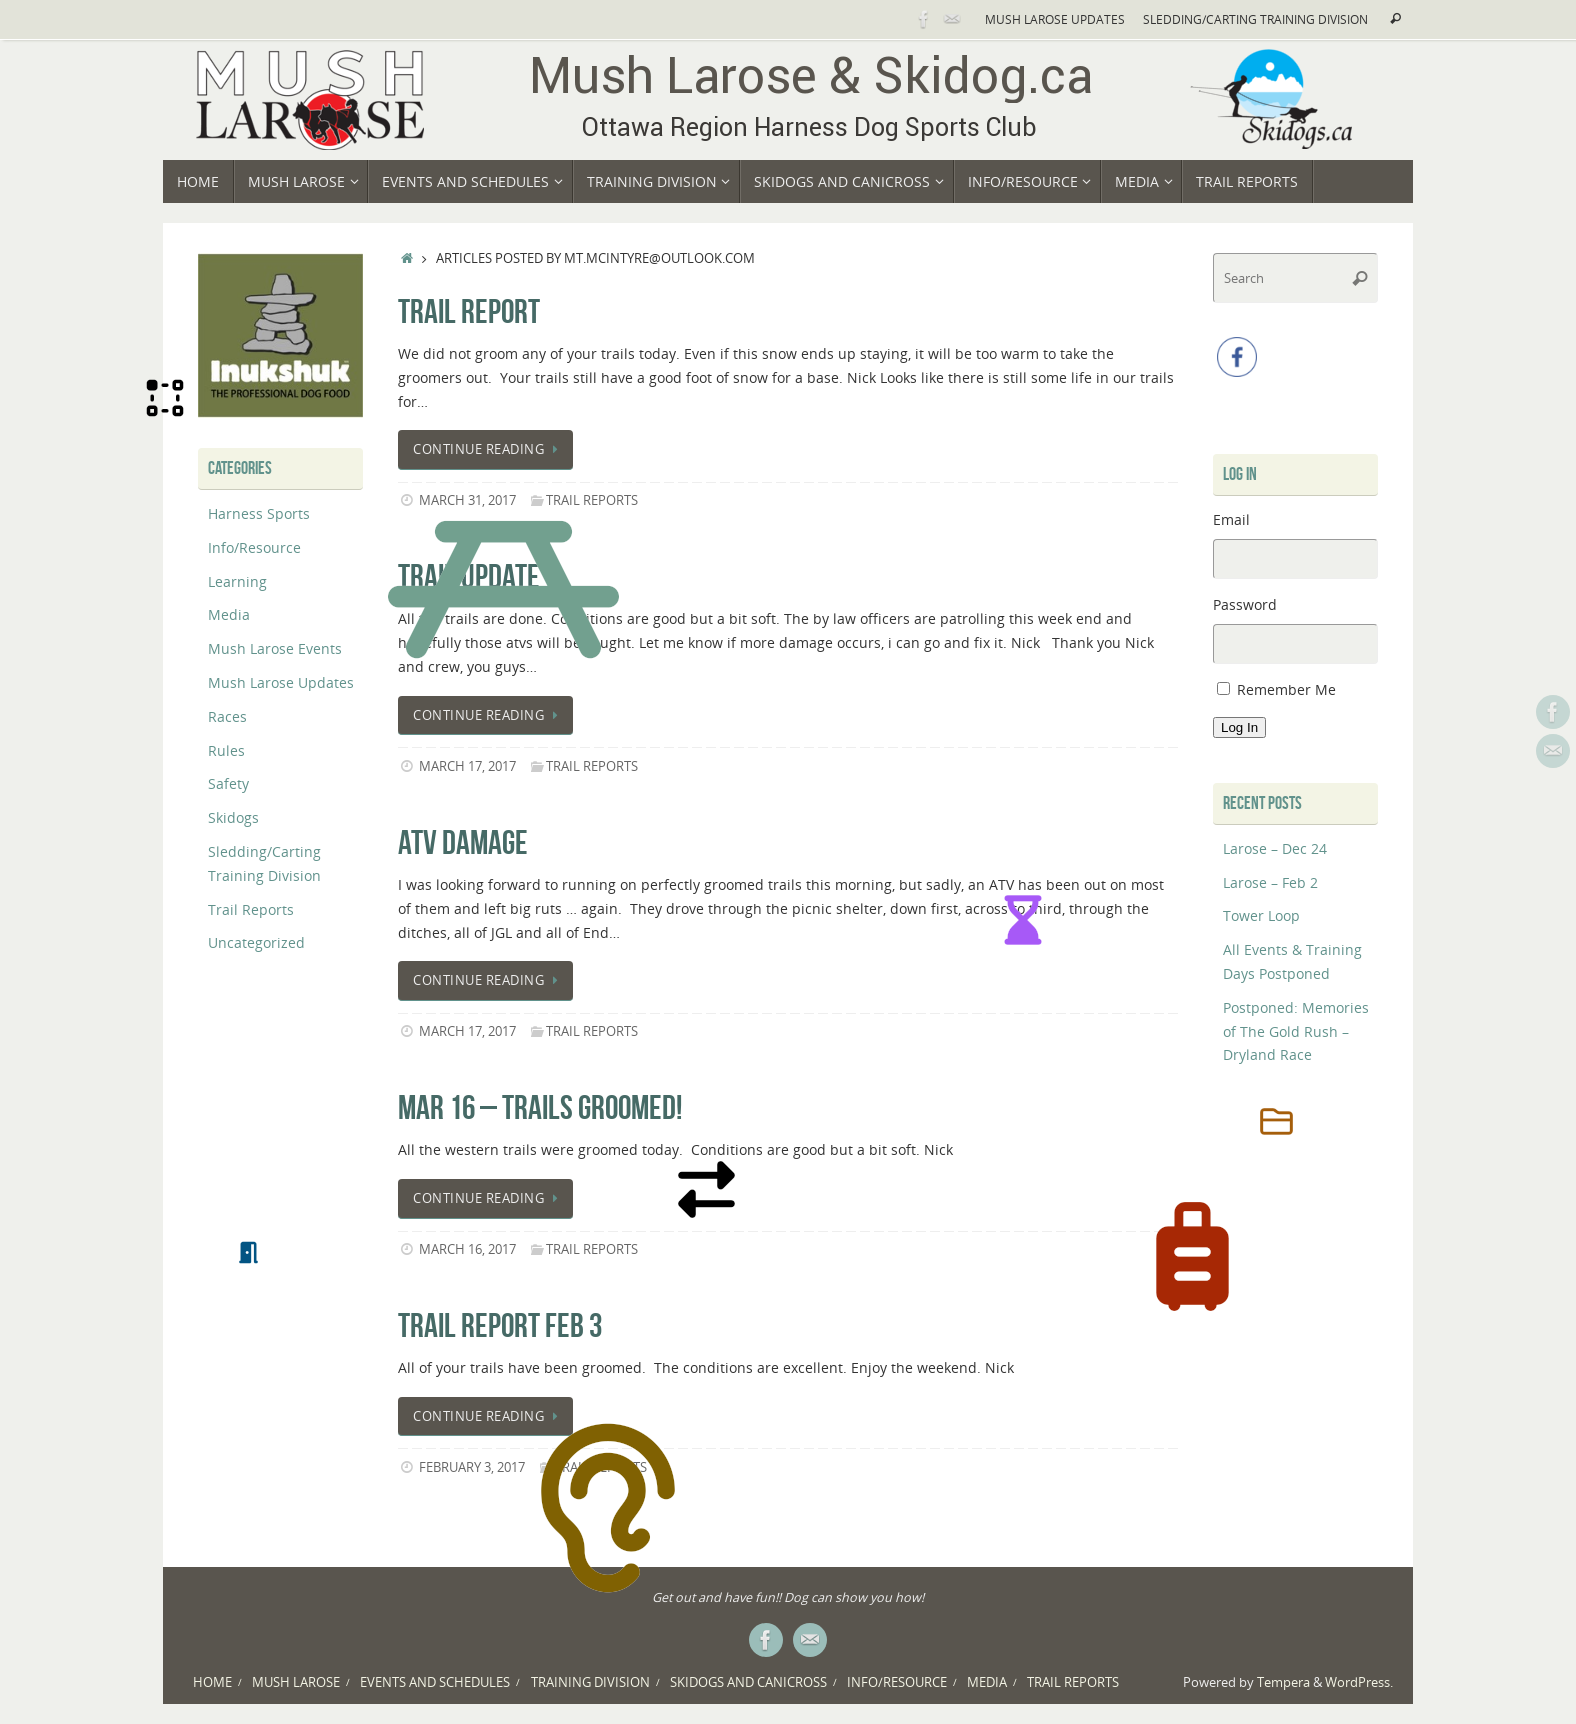 This screenshot has height=1724, width=1576. Describe the element at coordinates (1023, 920) in the screenshot. I see `indicates time has expired or countdown complete` at that location.